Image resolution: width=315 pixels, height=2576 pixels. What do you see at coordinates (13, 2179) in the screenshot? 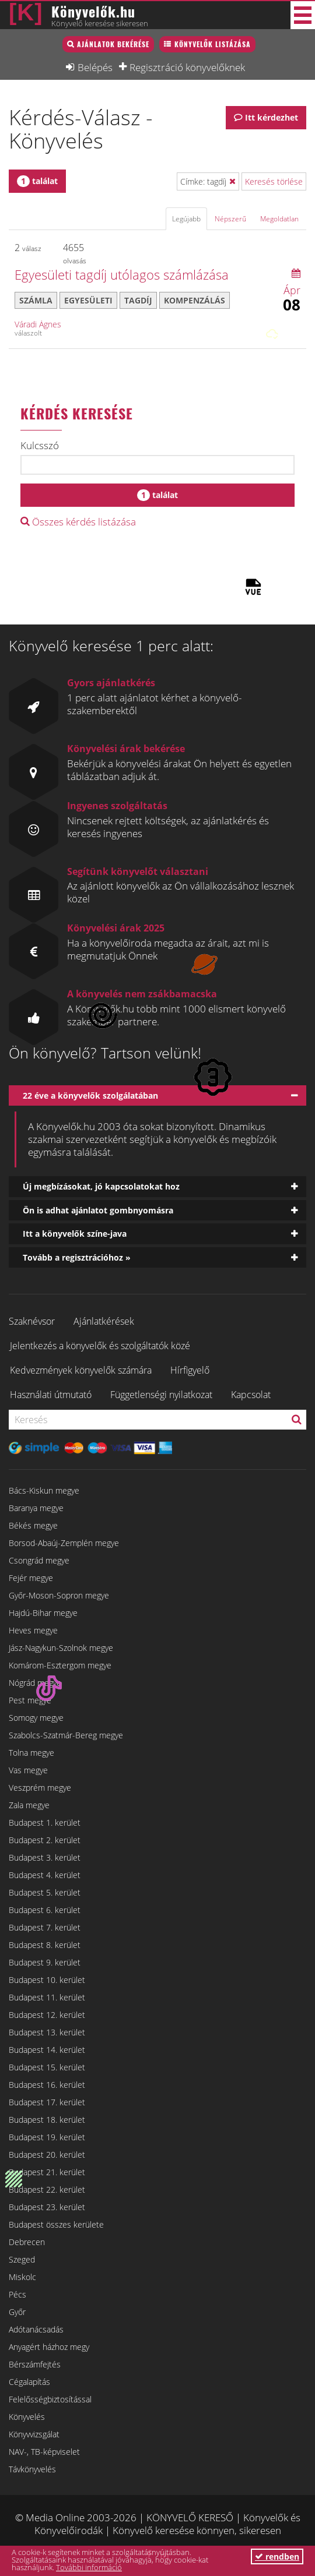
I see `apply texture or pattern to selection` at bounding box center [13, 2179].